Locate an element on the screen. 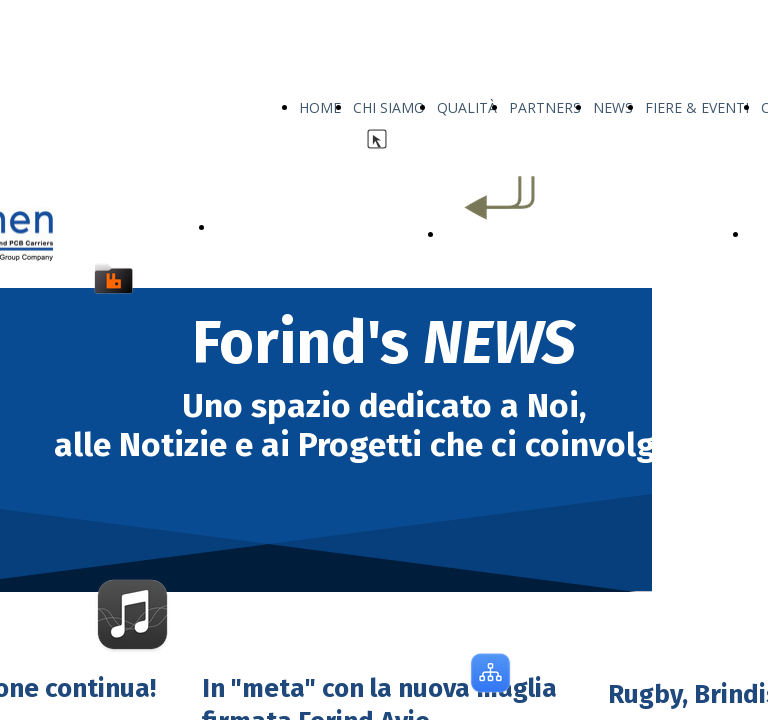 The width and height of the screenshot is (768, 720). open fusion app or automation tool is located at coordinates (377, 139).